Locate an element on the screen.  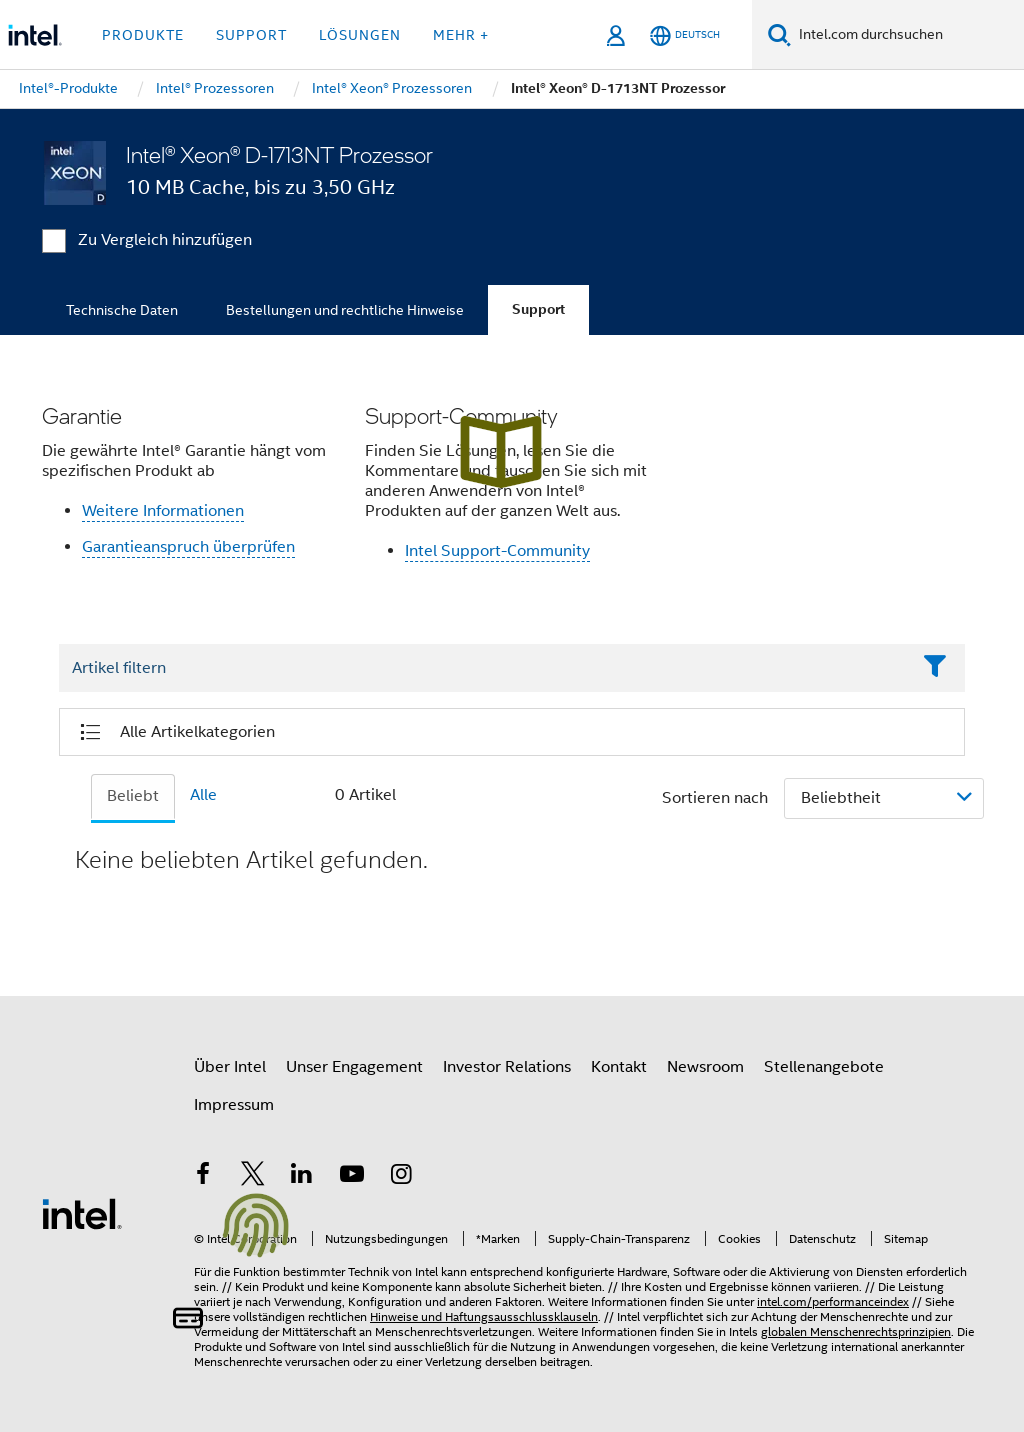
authenticate with biometric fingerprint is located at coordinates (256, 1225).